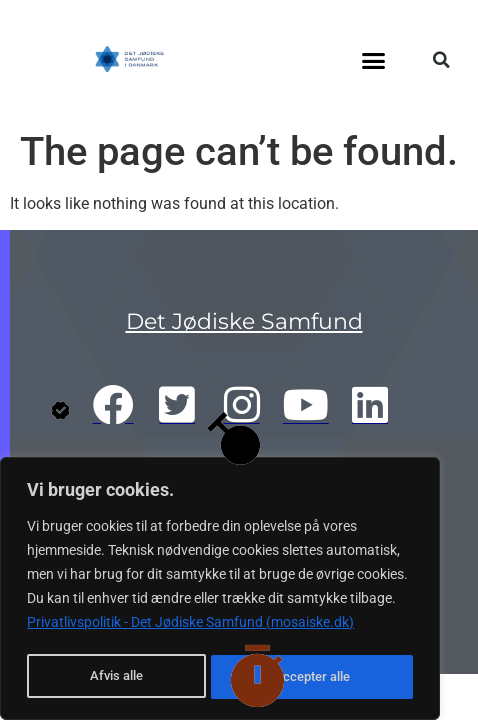 The image size is (478, 720). I want to click on start or set a timer, so click(257, 677).